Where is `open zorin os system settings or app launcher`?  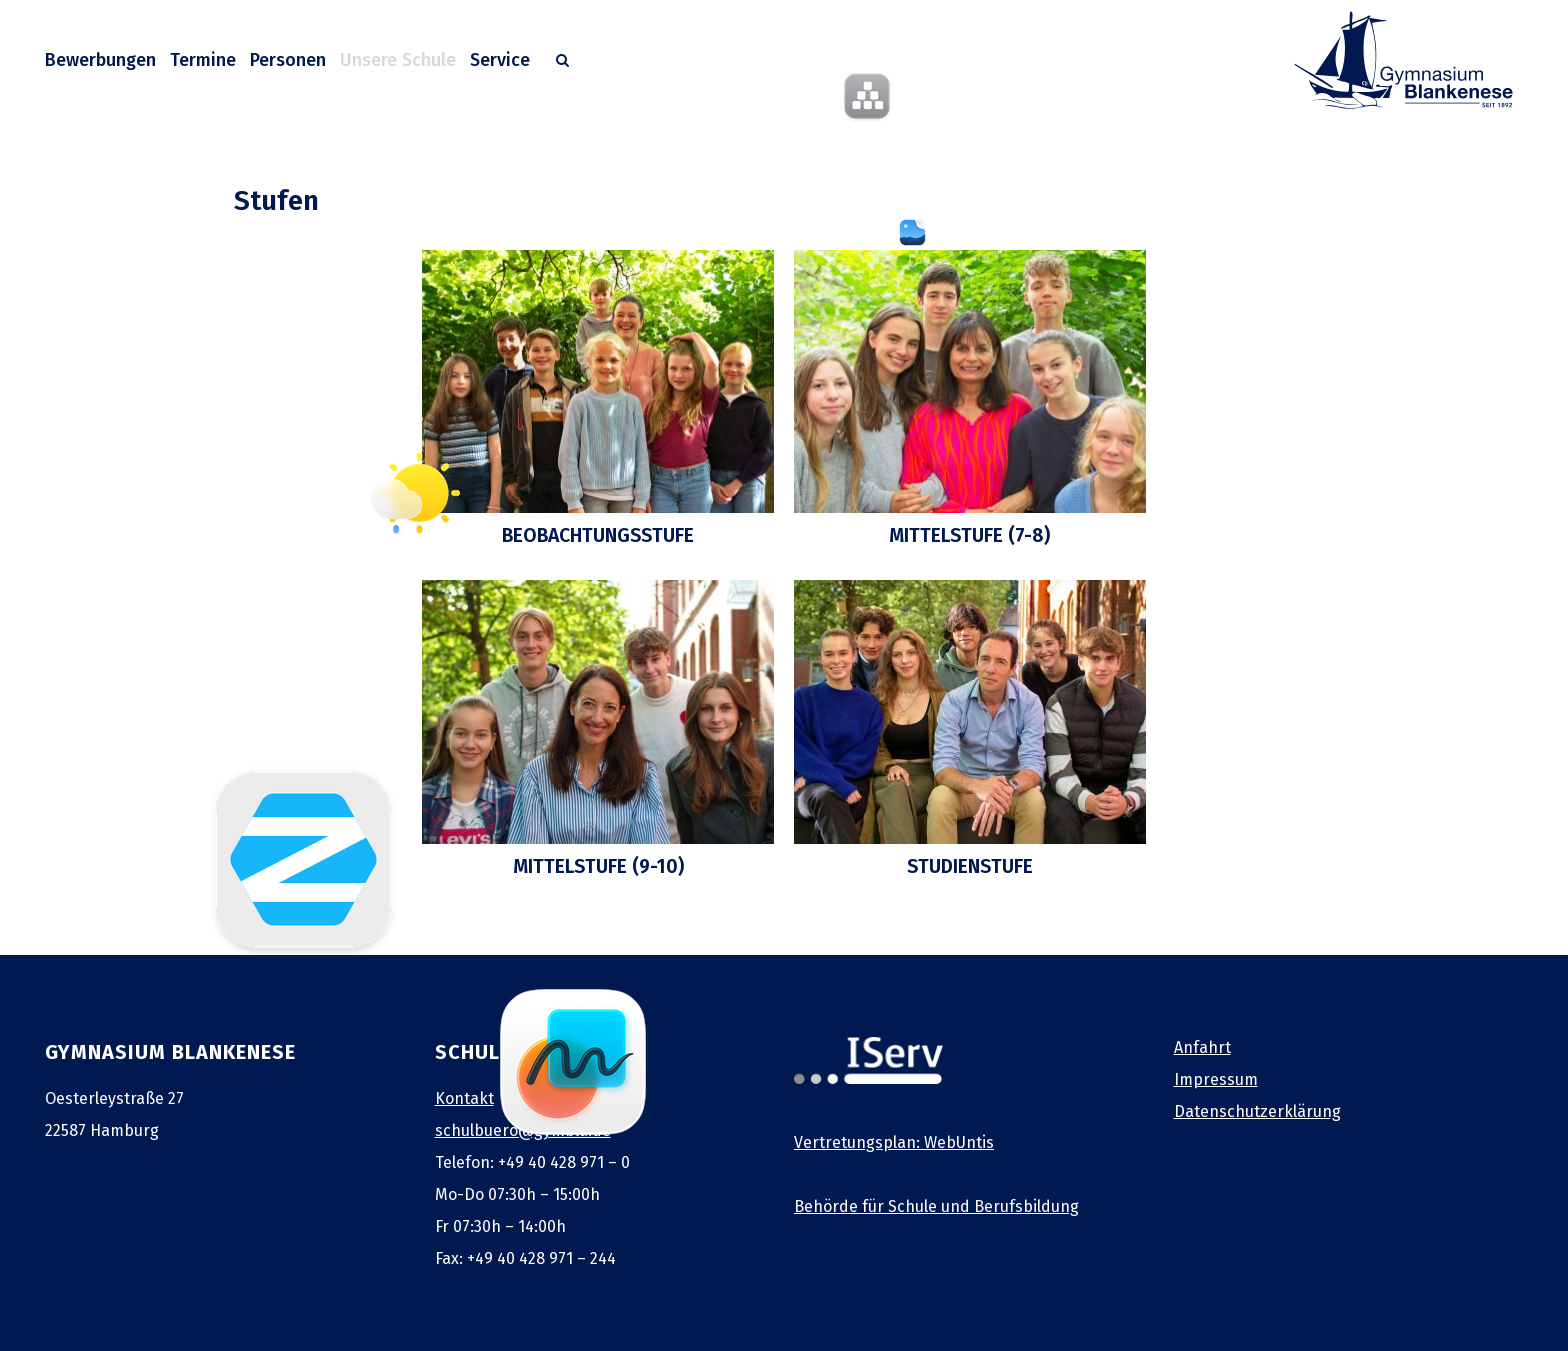 open zorin os system settings or app launcher is located at coordinates (303, 859).